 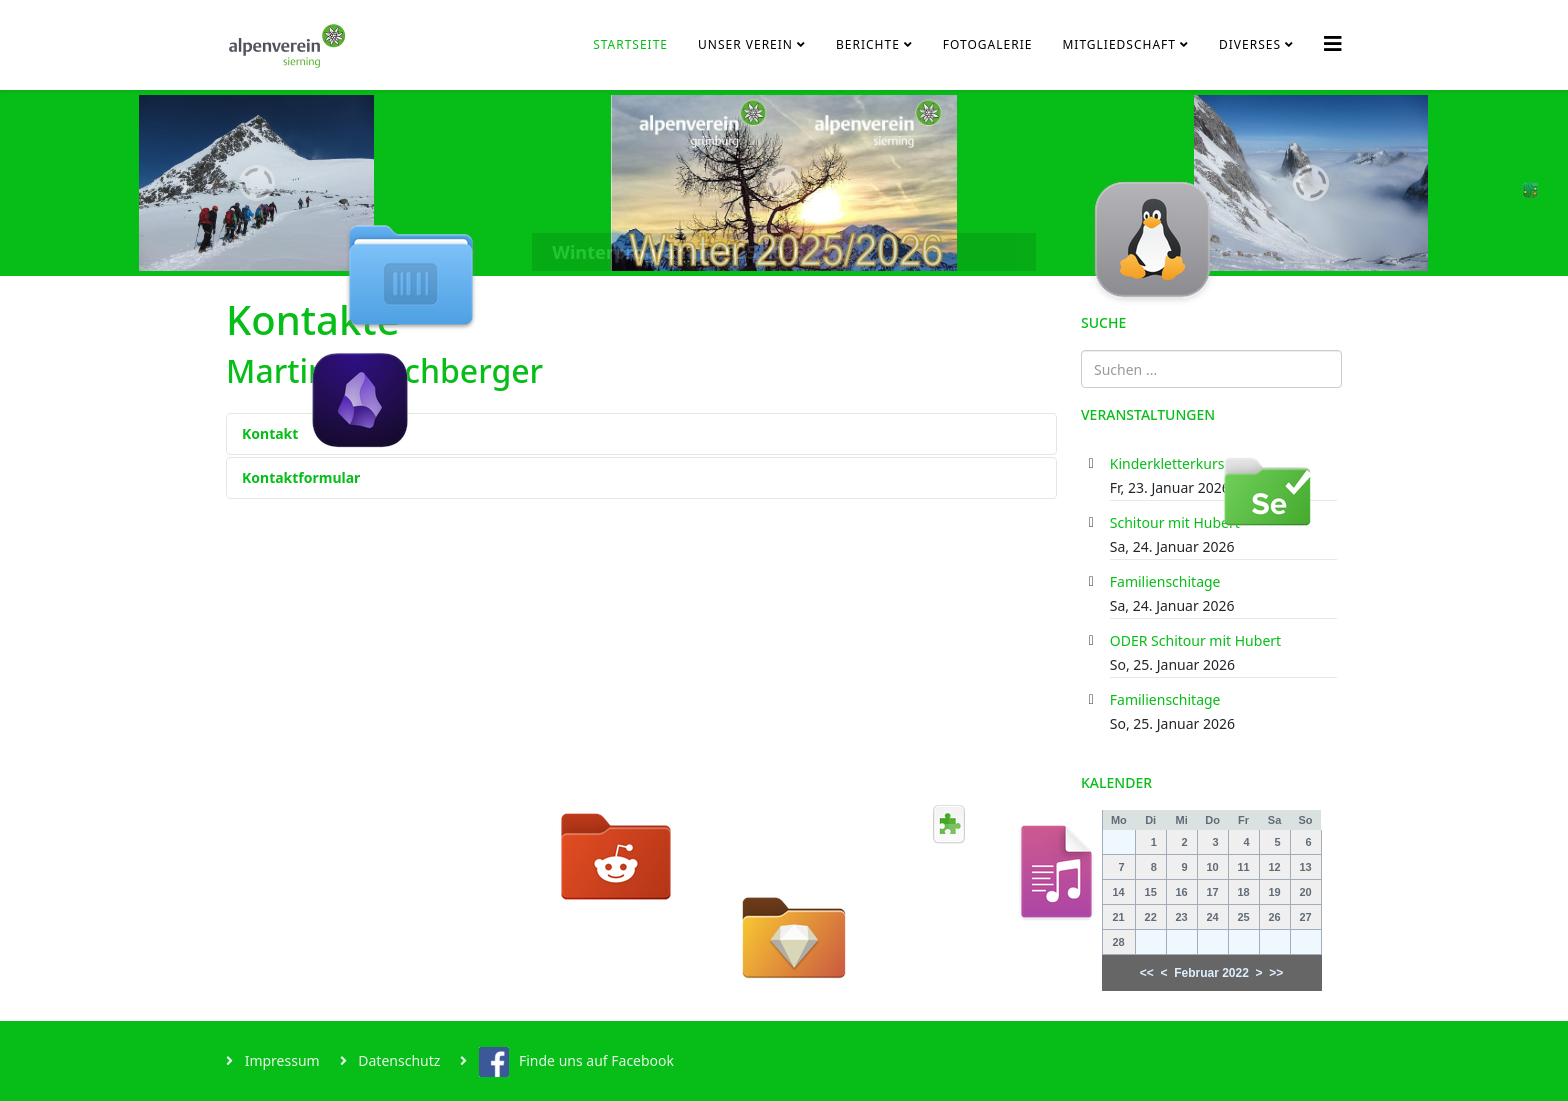 I want to click on open pcbnew PCB design application, so click(x=1530, y=190).